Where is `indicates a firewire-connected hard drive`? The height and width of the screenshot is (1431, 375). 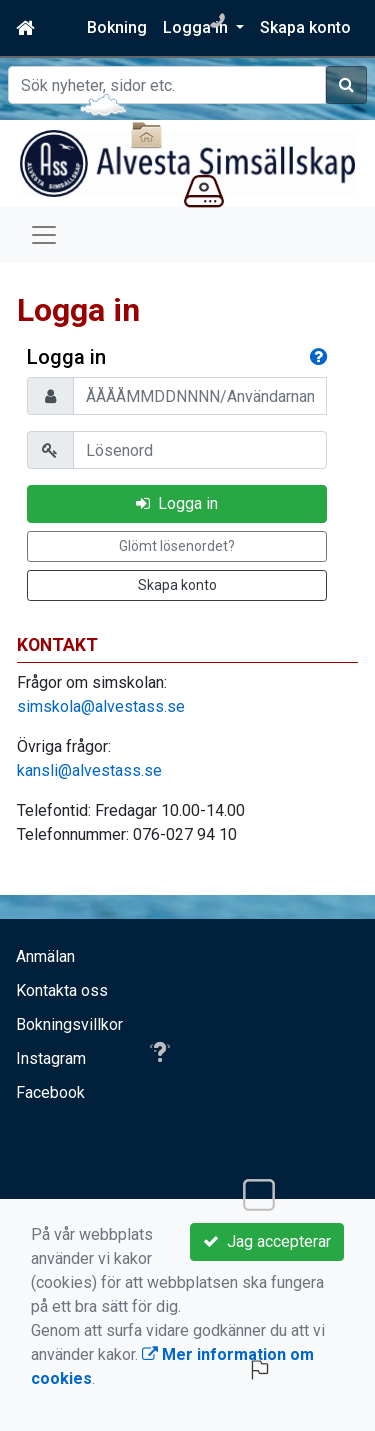
indicates a firewire-connected hard drive is located at coordinates (204, 190).